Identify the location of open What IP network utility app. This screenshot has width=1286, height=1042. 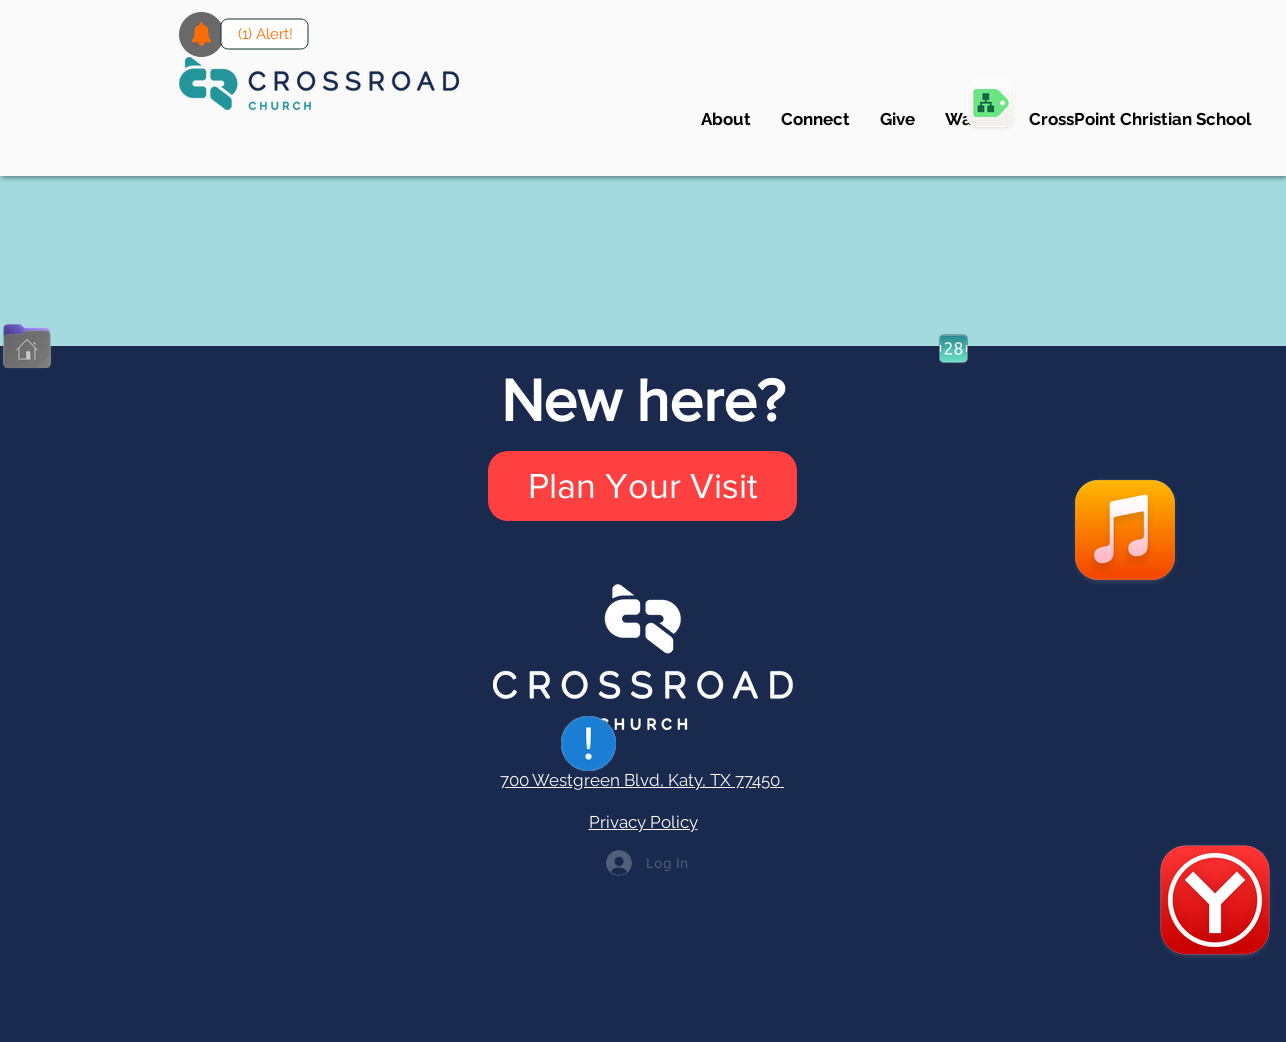
(991, 103).